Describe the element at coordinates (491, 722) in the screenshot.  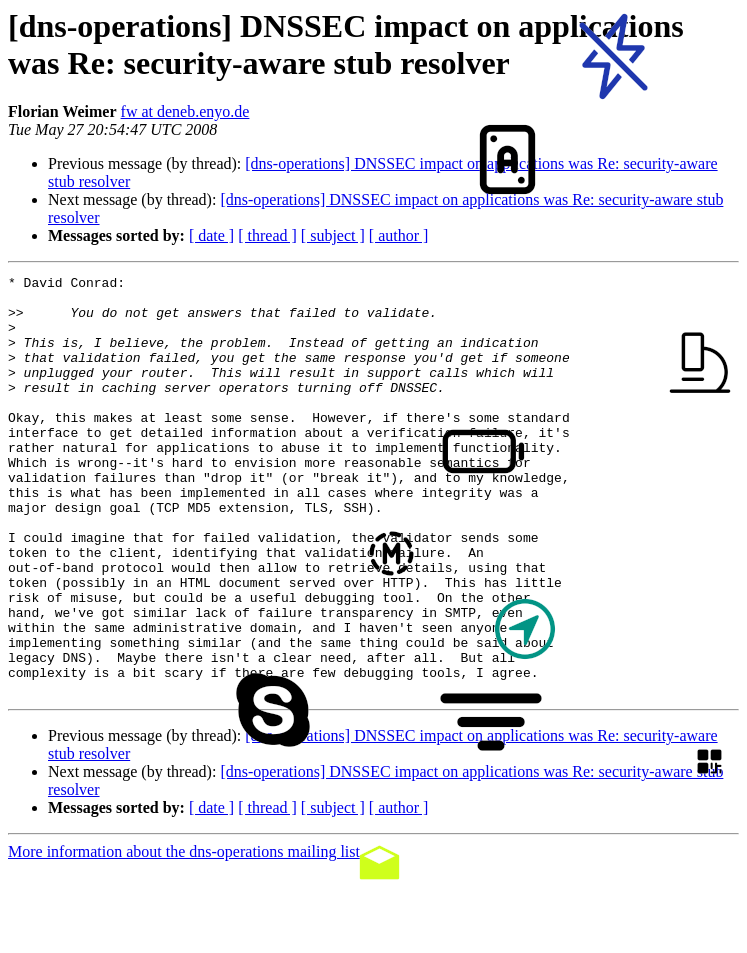
I see `filter or sort list items` at that location.